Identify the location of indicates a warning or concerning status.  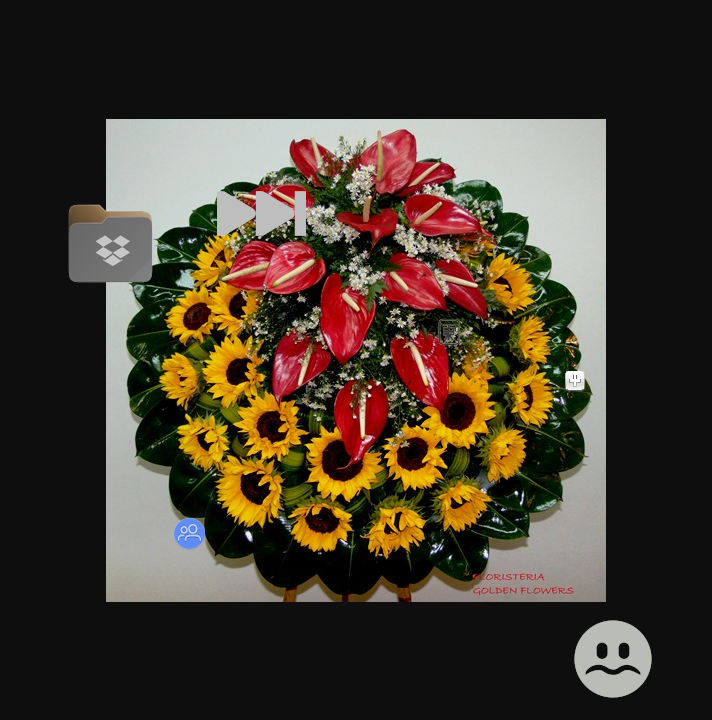
(613, 659).